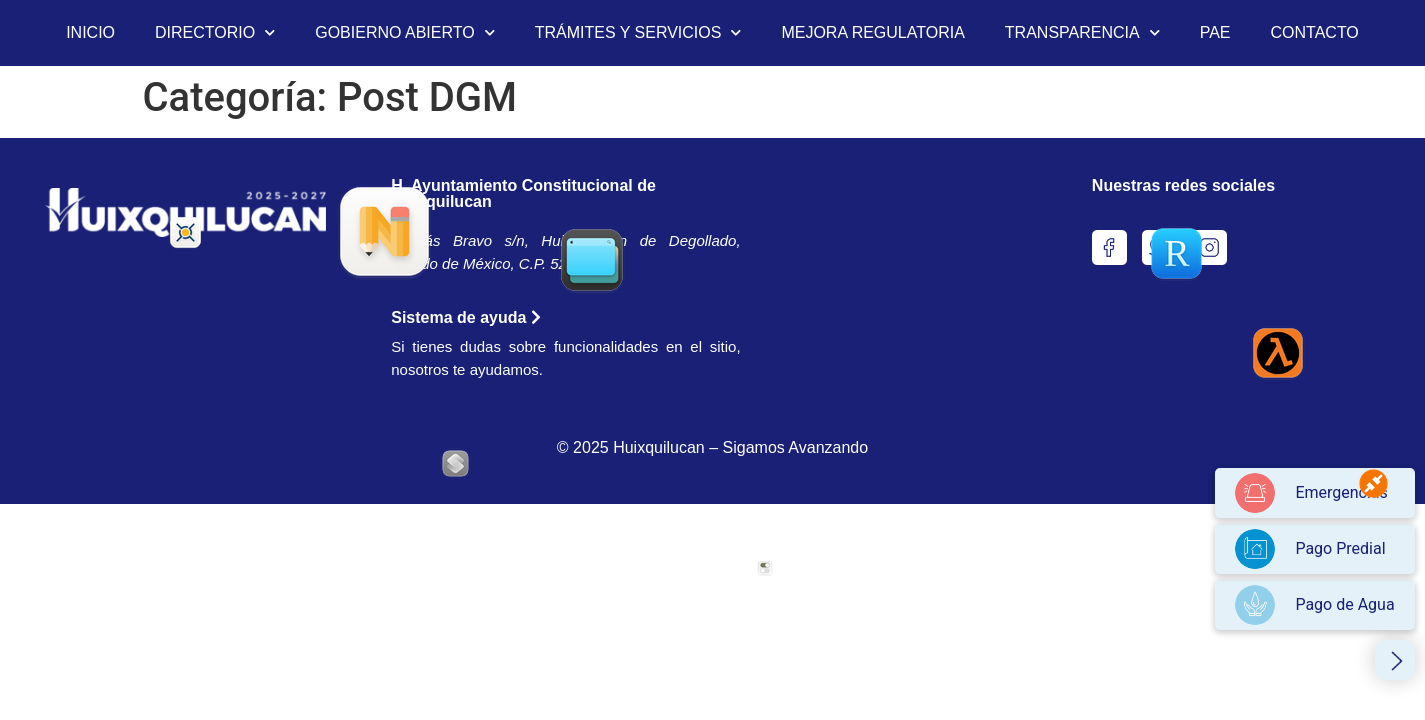 The image size is (1425, 720). What do you see at coordinates (1373, 483) in the screenshot?
I see `indicates a disconnected or unmounted drive` at bounding box center [1373, 483].